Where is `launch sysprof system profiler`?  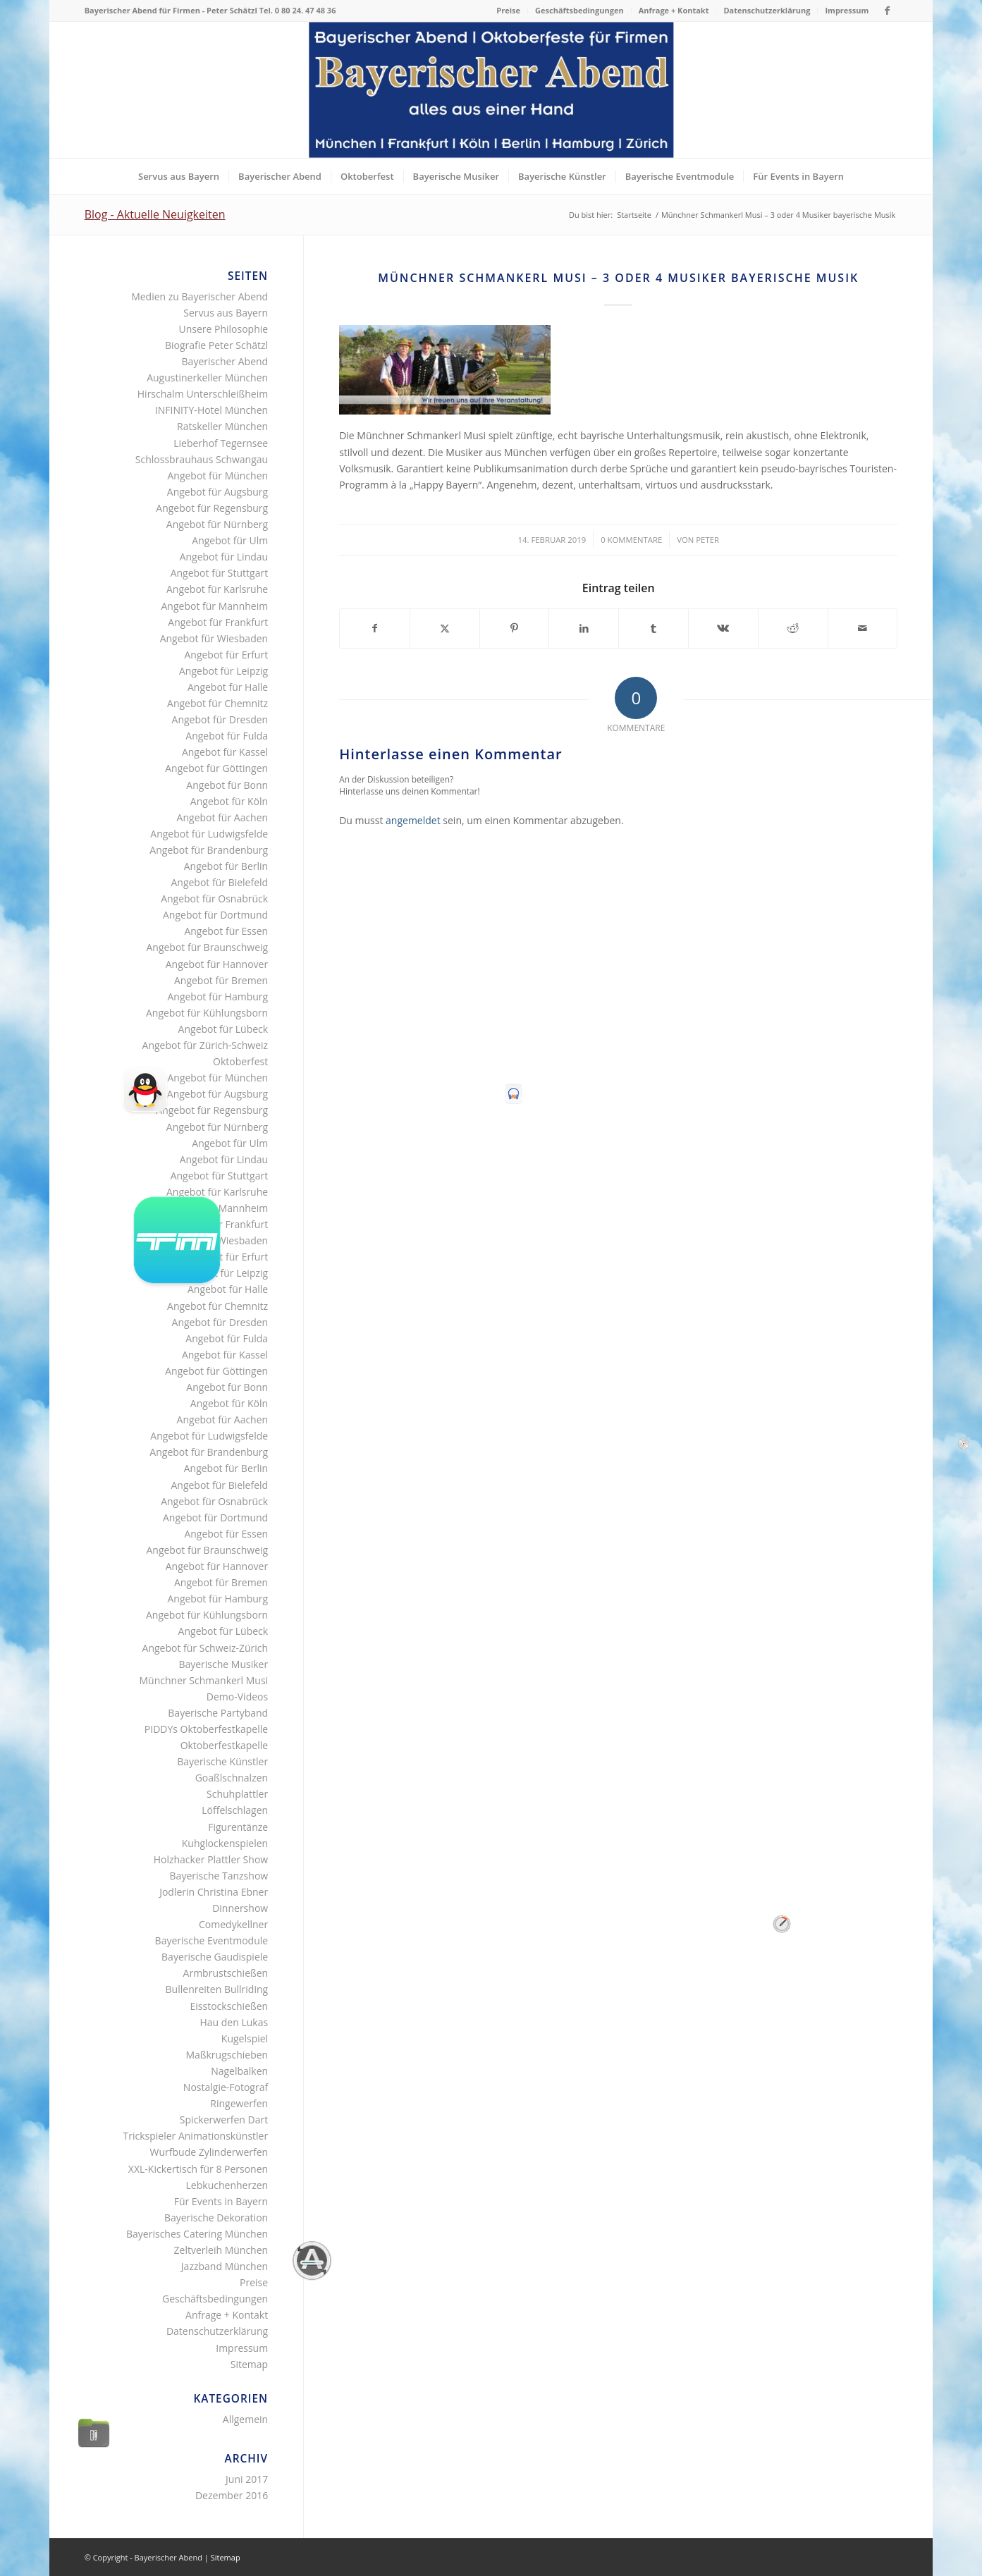 launch sysprof system profiler is located at coordinates (782, 1924).